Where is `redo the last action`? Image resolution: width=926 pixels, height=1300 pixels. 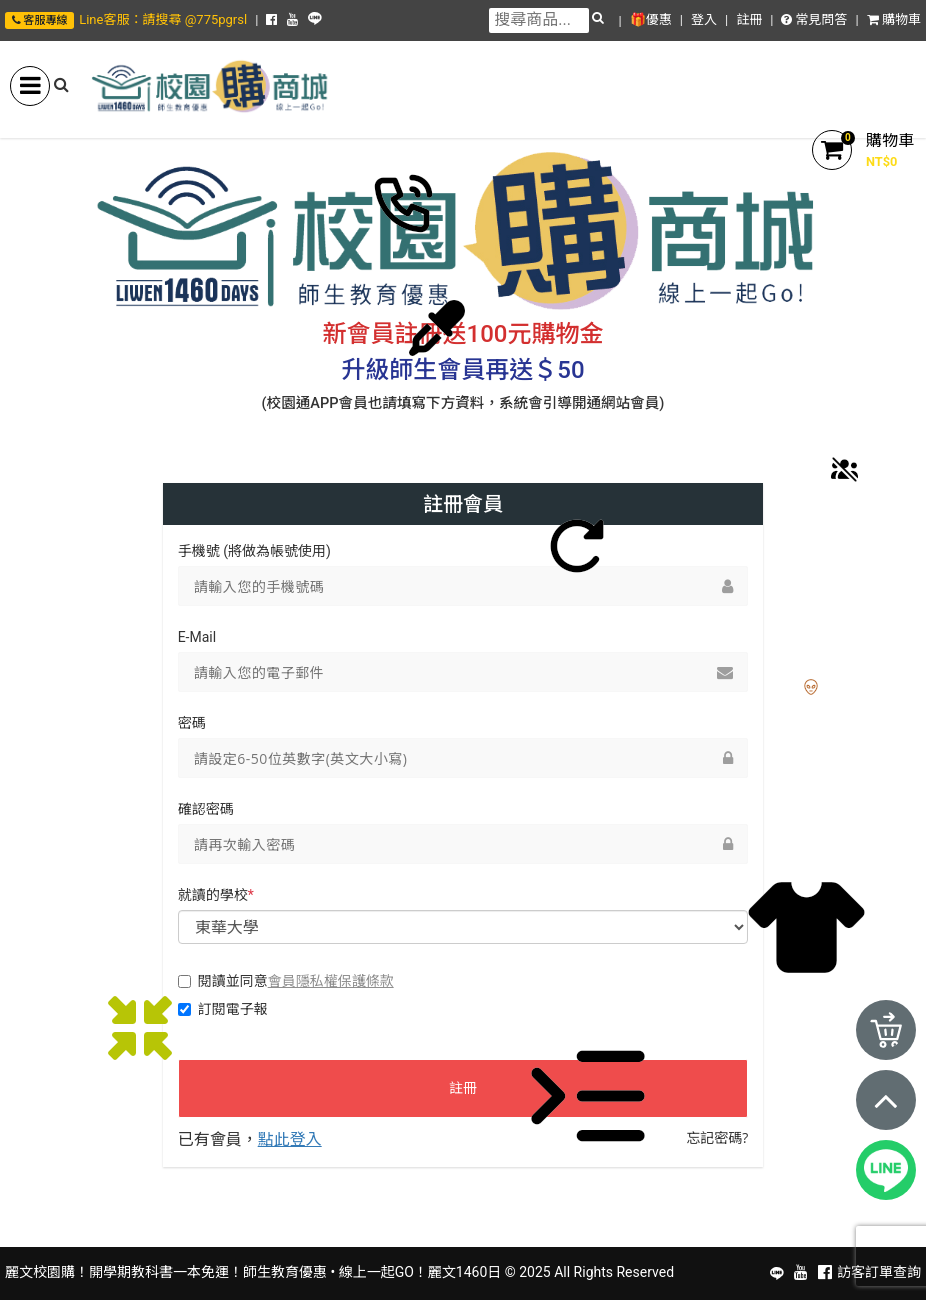 redo the last action is located at coordinates (577, 546).